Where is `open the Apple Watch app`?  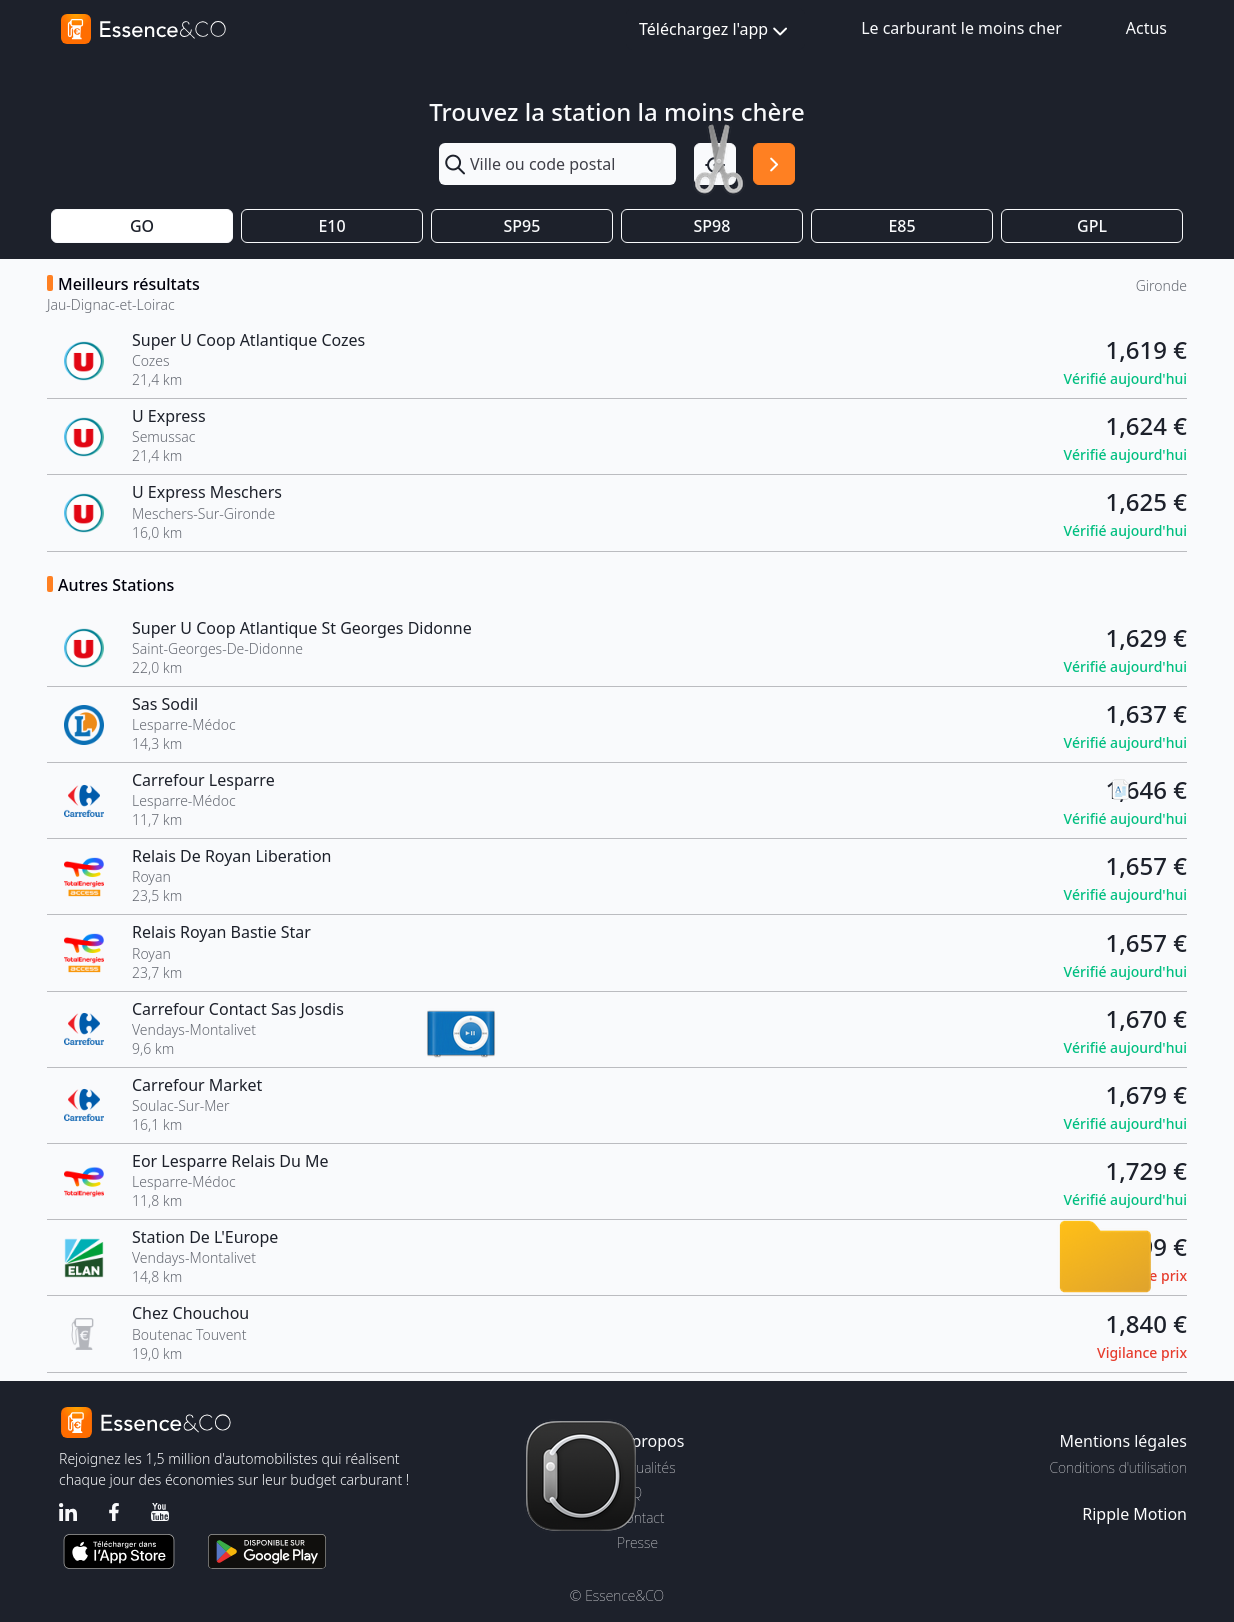
open the Apple Watch app is located at coordinates (581, 1476).